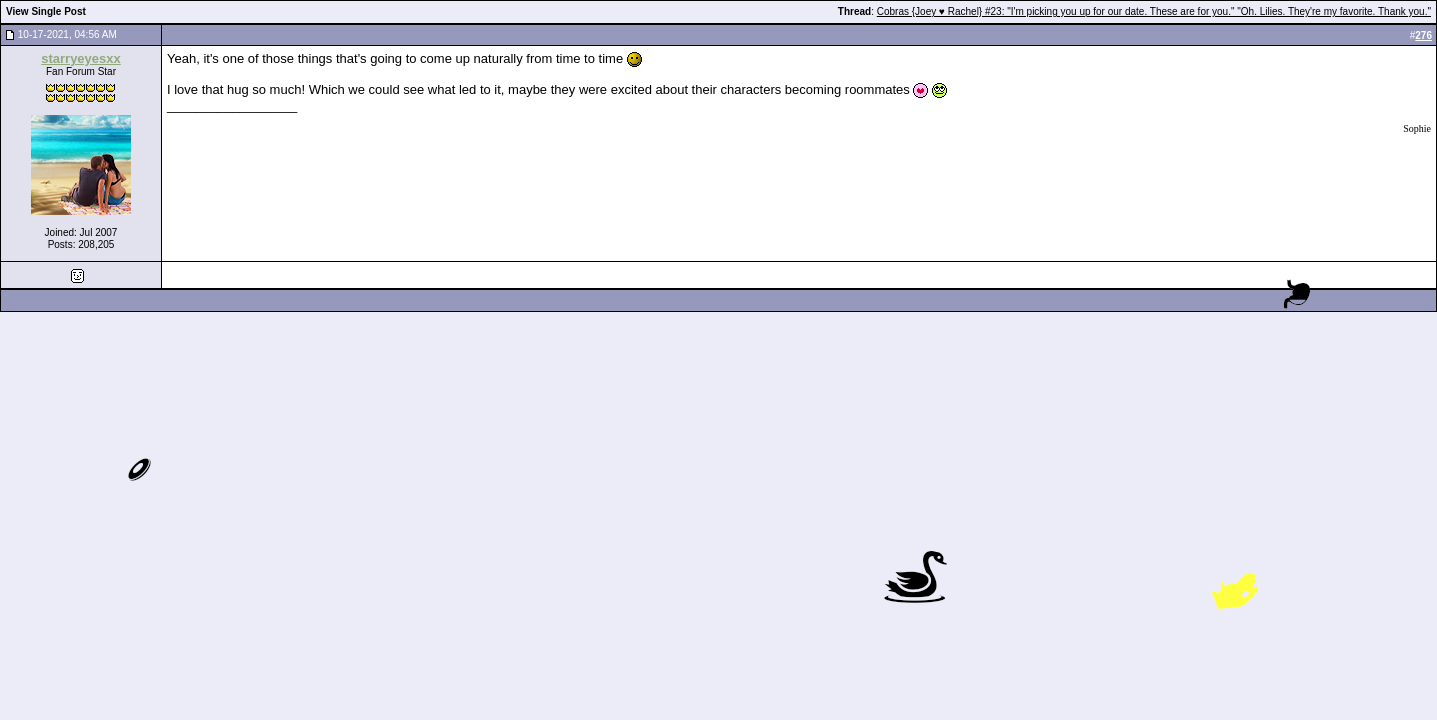  Describe the element at coordinates (1235, 591) in the screenshot. I see `select South Africa as your region` at that location.